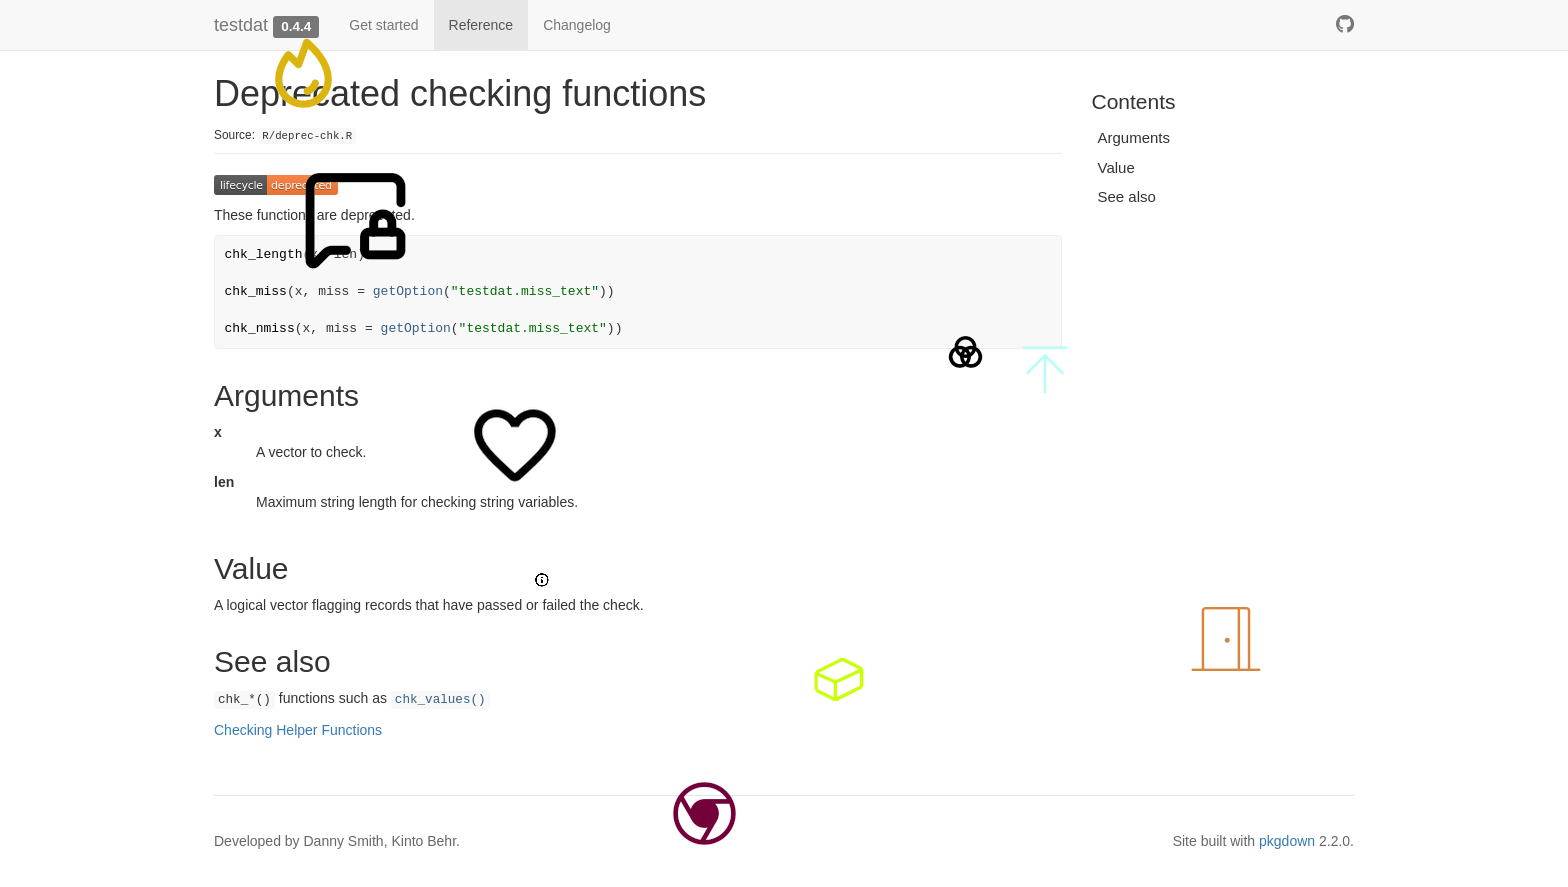 The width and height of the screenshot is (1568, 887). Describe the element at coordinates (542, 580) in the screenshot. I see `view more information or details` at that location.